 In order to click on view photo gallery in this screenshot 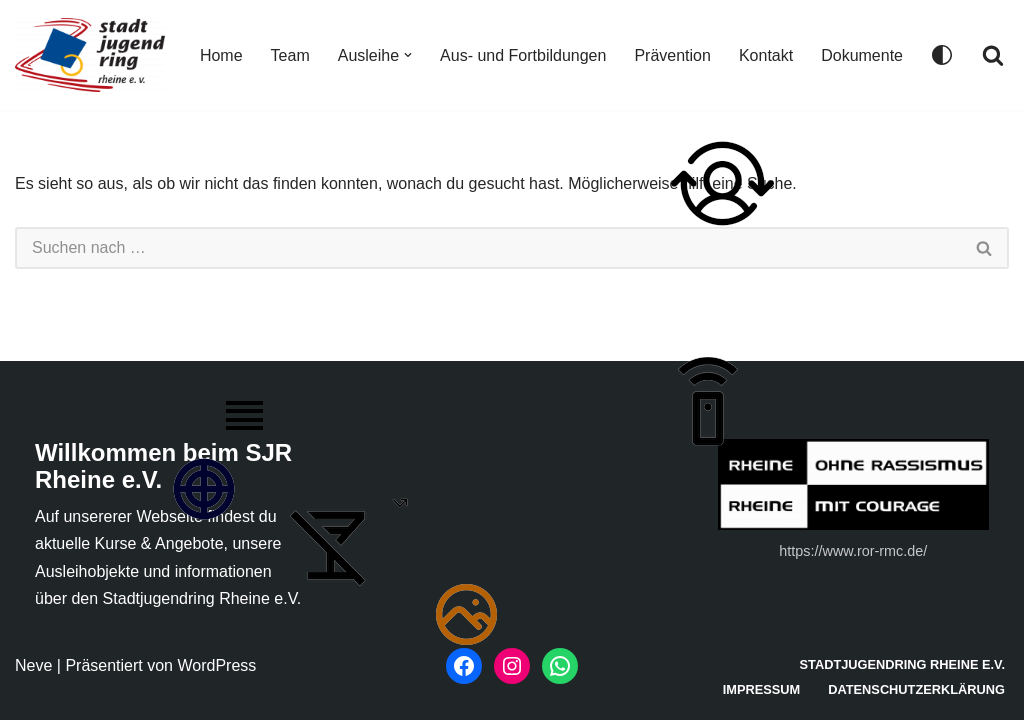, I will do `click(466, 614)`.